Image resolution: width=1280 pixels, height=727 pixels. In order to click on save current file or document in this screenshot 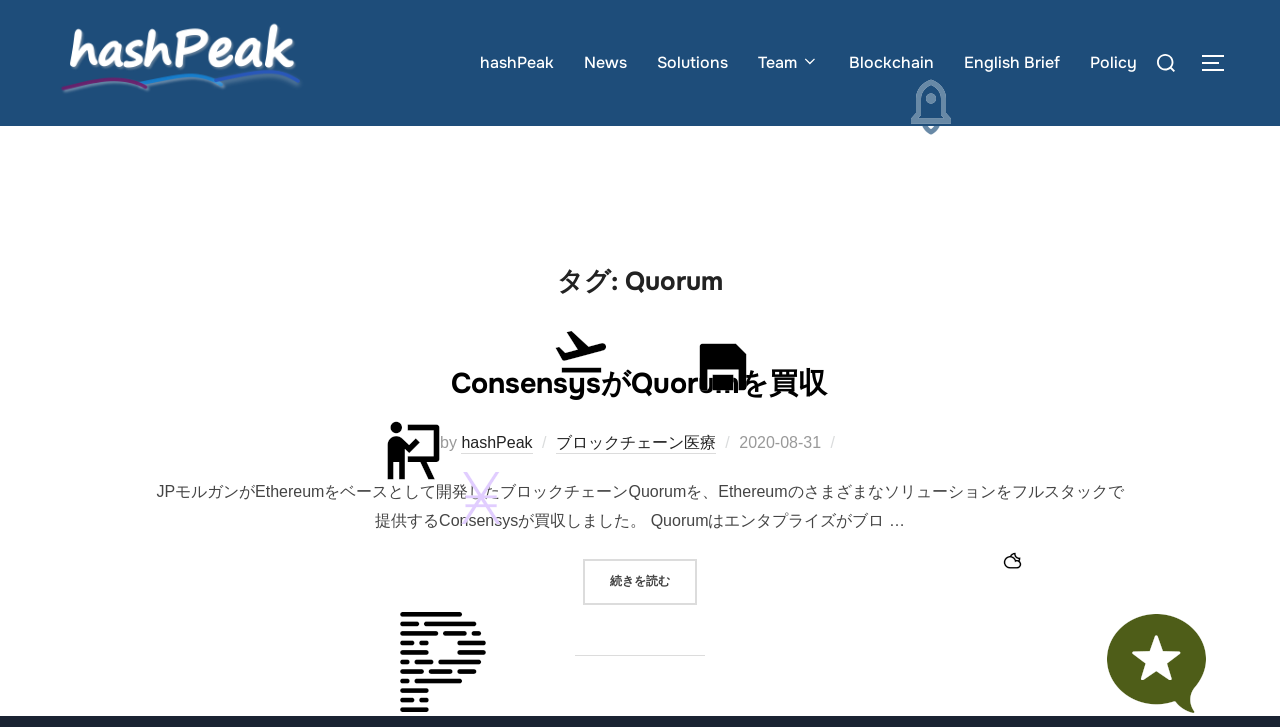, I will do `click(723, 367)`.